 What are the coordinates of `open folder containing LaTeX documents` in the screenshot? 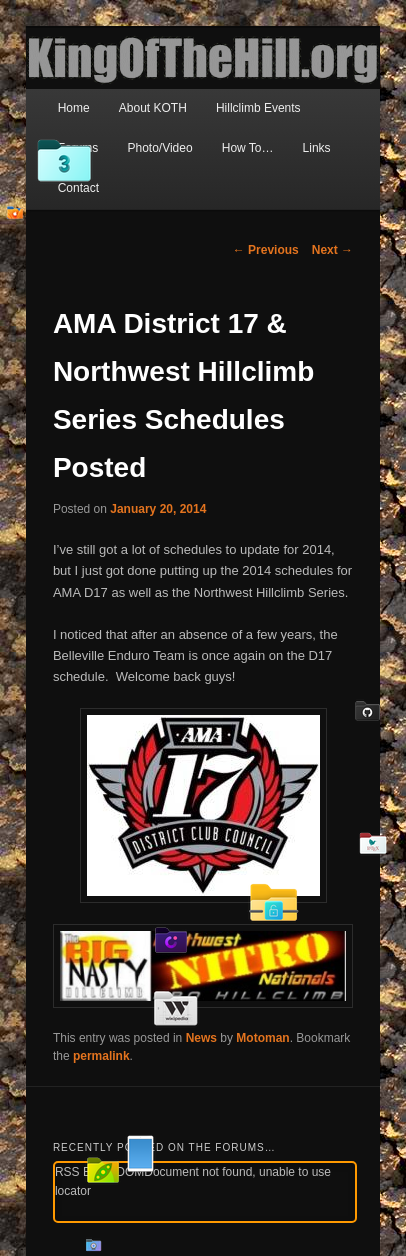 It's located at (373, 844).